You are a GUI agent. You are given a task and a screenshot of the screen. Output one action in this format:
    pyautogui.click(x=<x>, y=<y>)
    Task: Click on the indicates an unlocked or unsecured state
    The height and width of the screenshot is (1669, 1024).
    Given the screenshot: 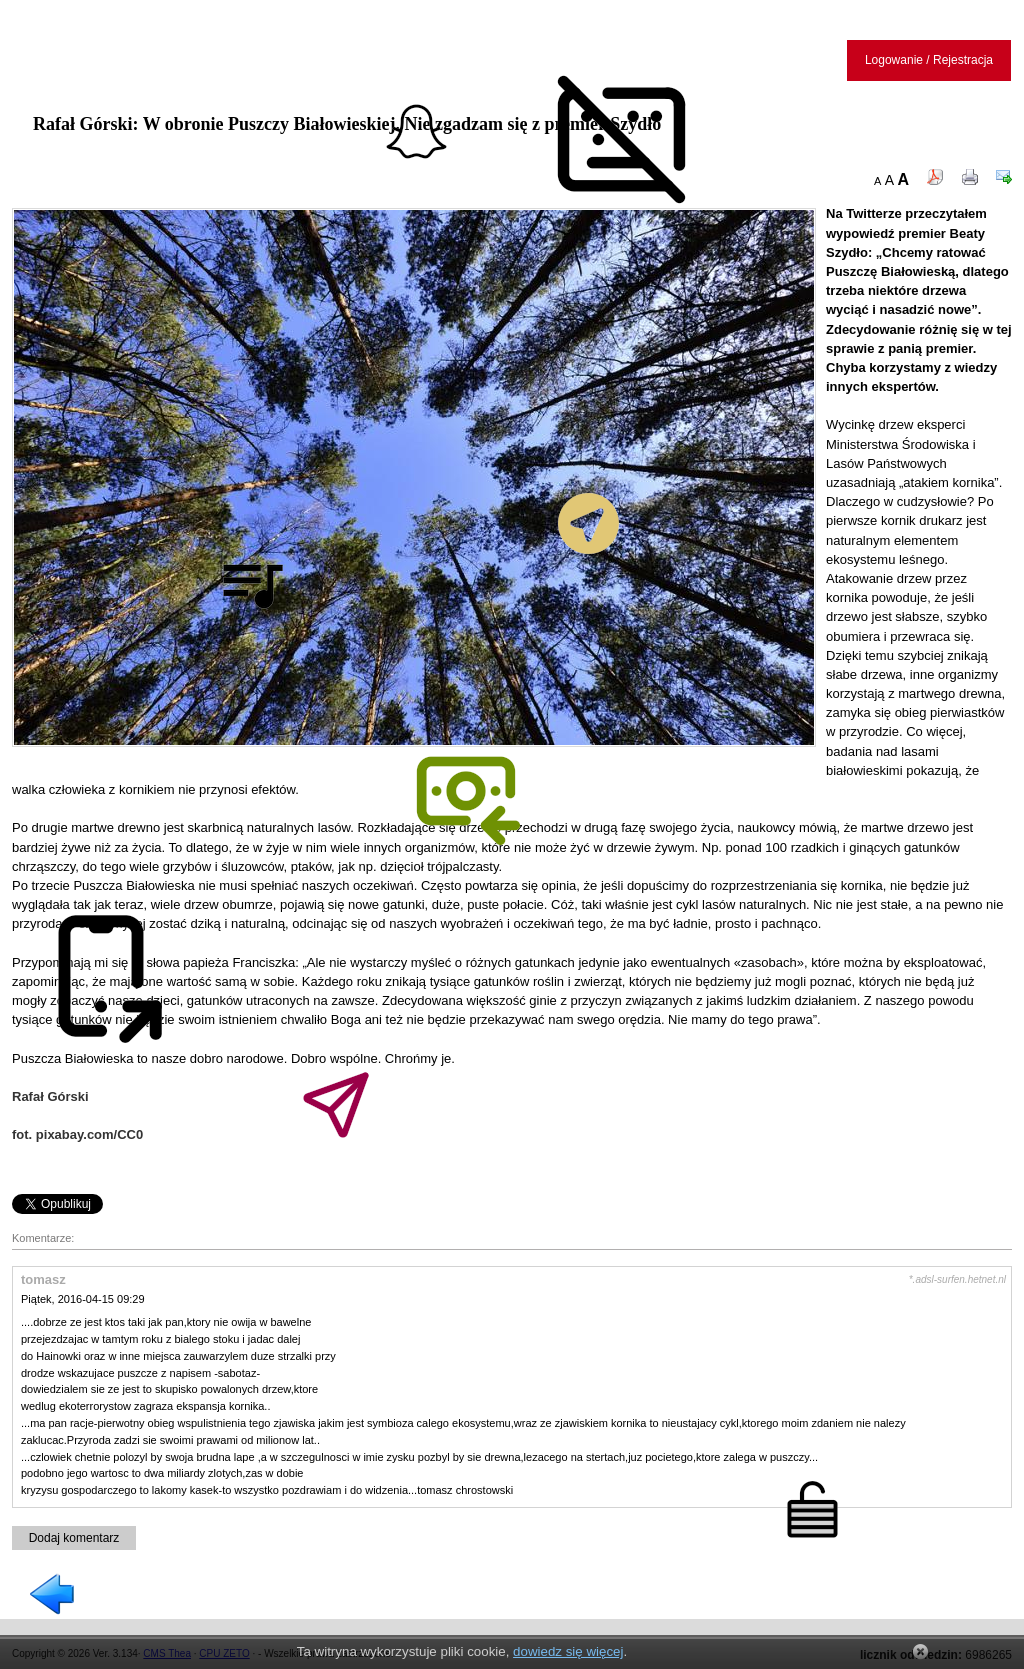 What is the action you would take?
    pyautogui.click(x=812, y=1512)
    